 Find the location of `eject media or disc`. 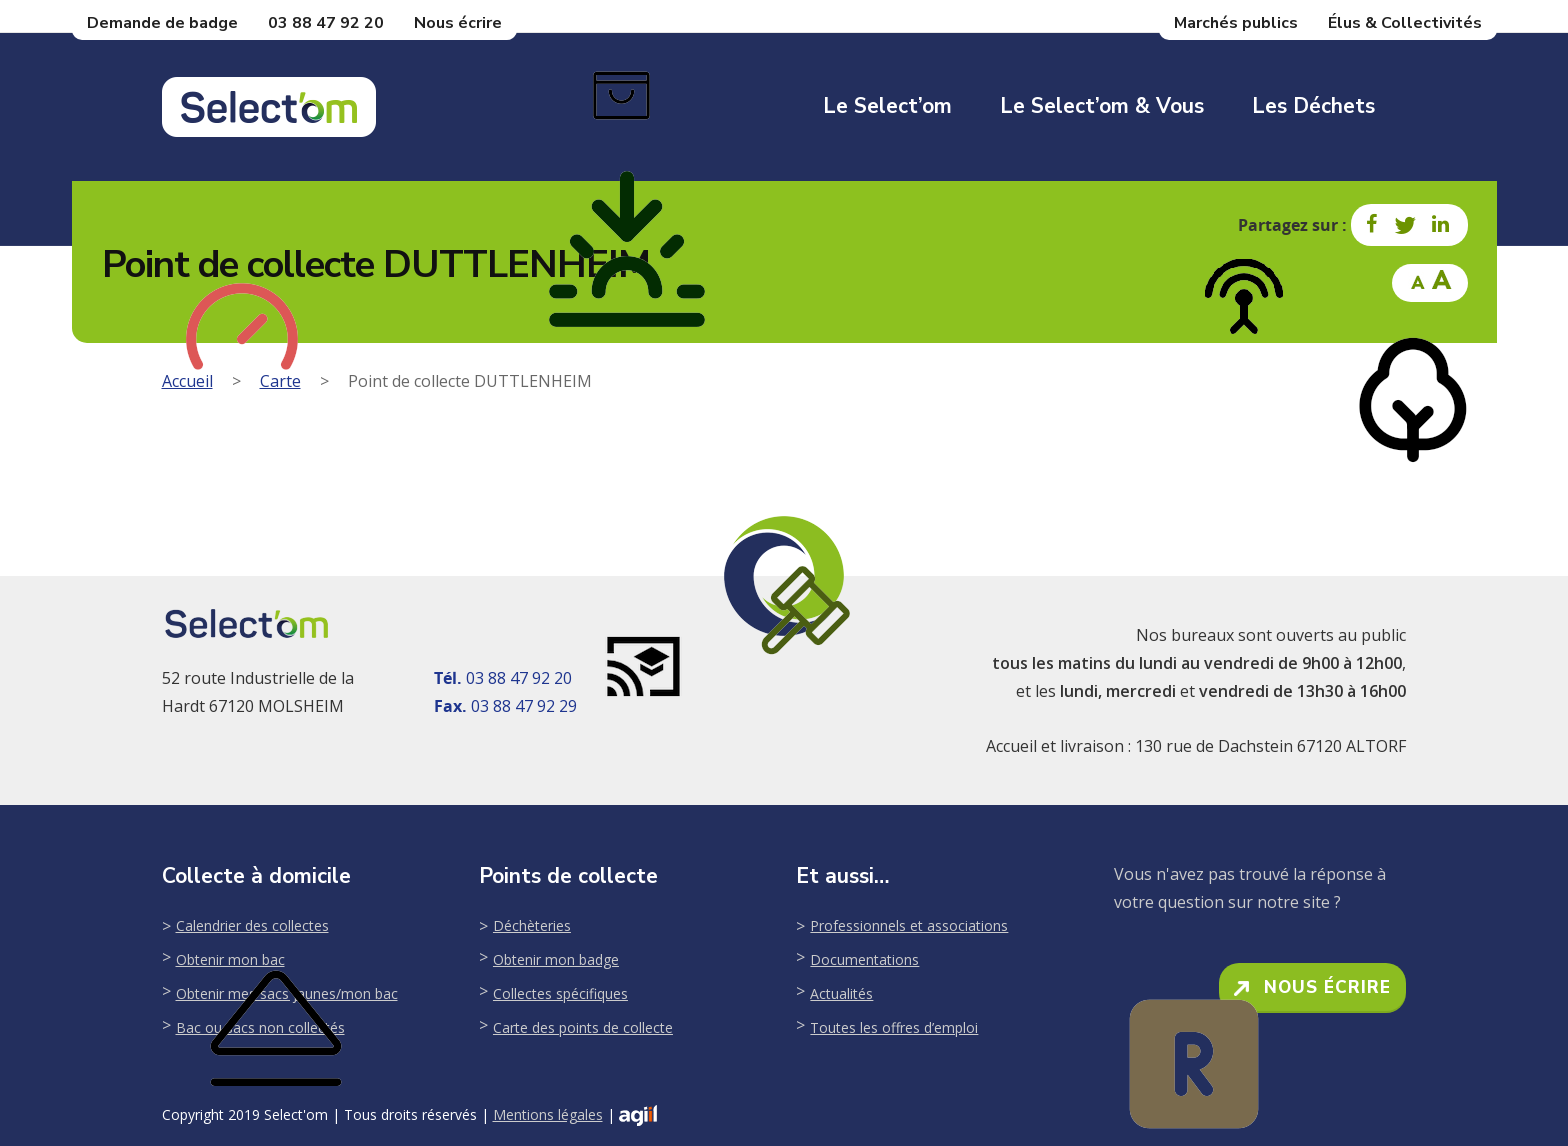

eject media or disc is located at coordinates (276, 1036).